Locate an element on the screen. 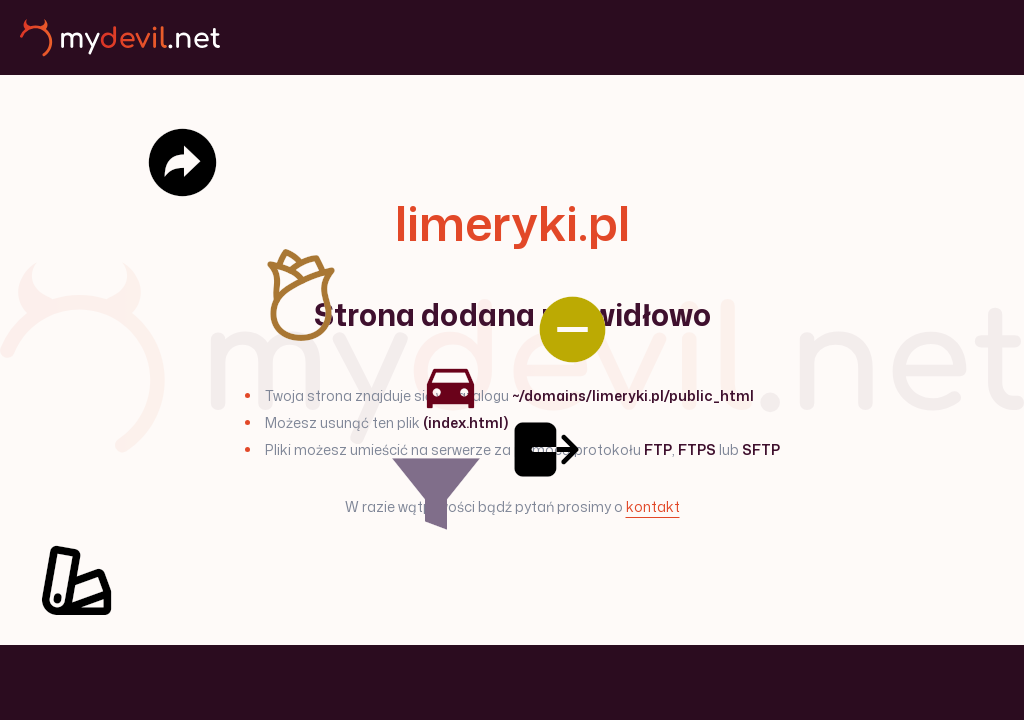  log out of your account is located at coordinates (546, 449).